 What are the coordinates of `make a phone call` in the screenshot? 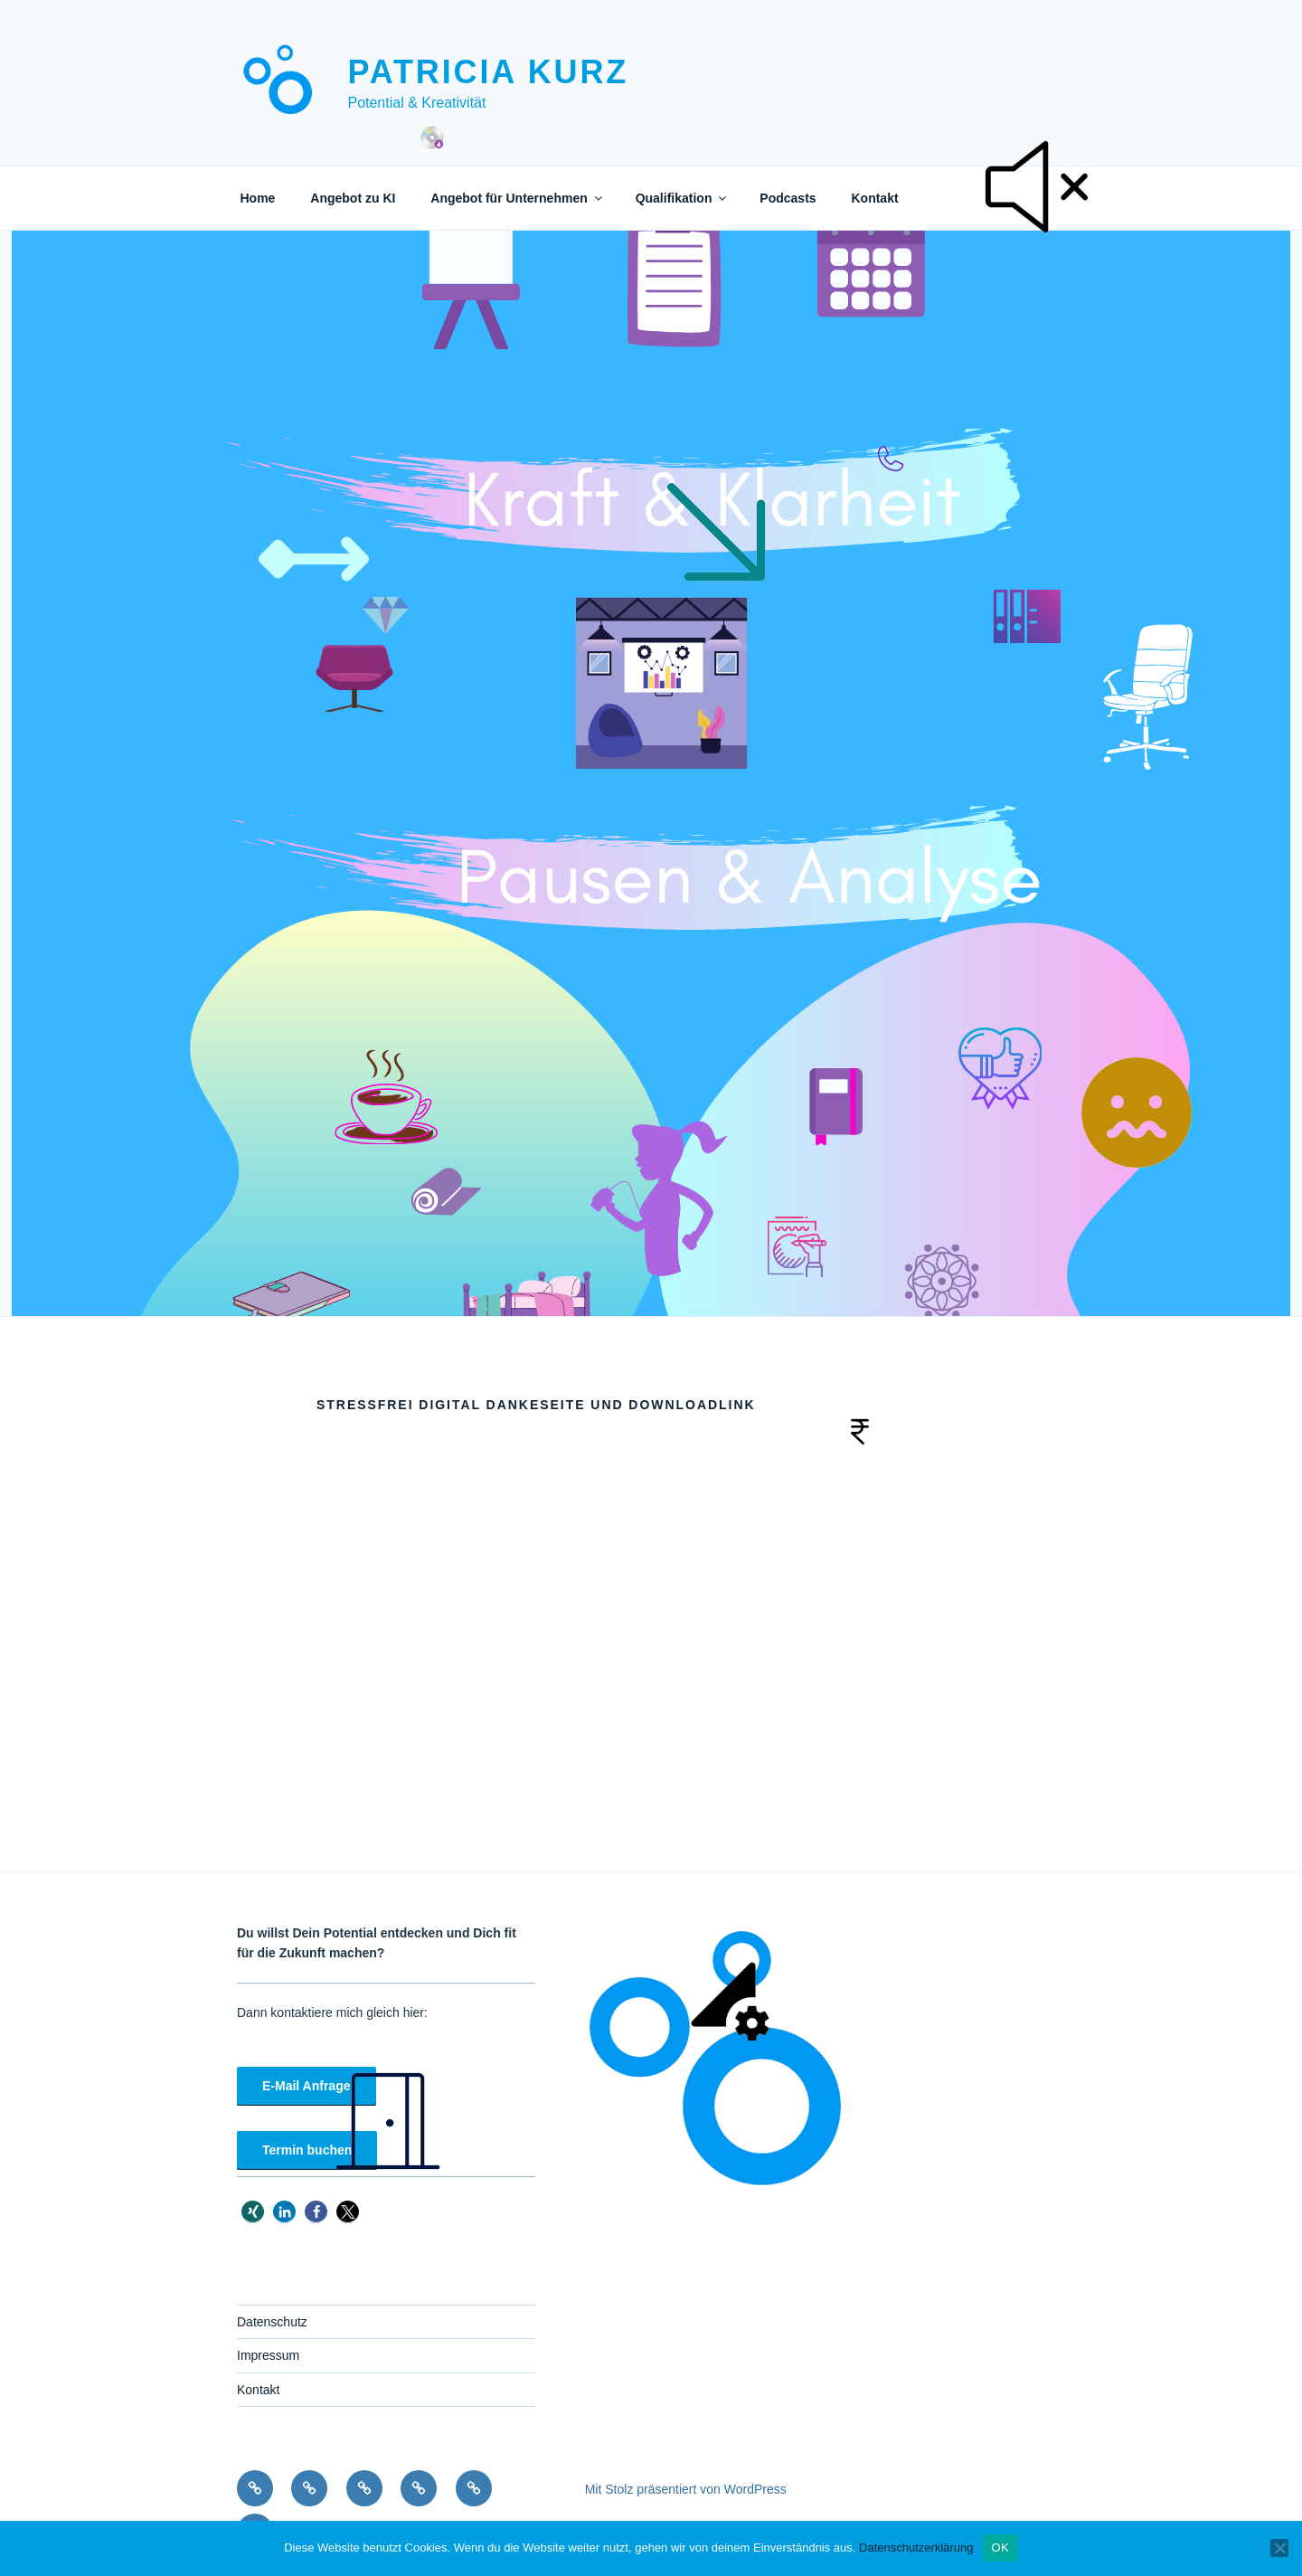 It's located at (890, 459).